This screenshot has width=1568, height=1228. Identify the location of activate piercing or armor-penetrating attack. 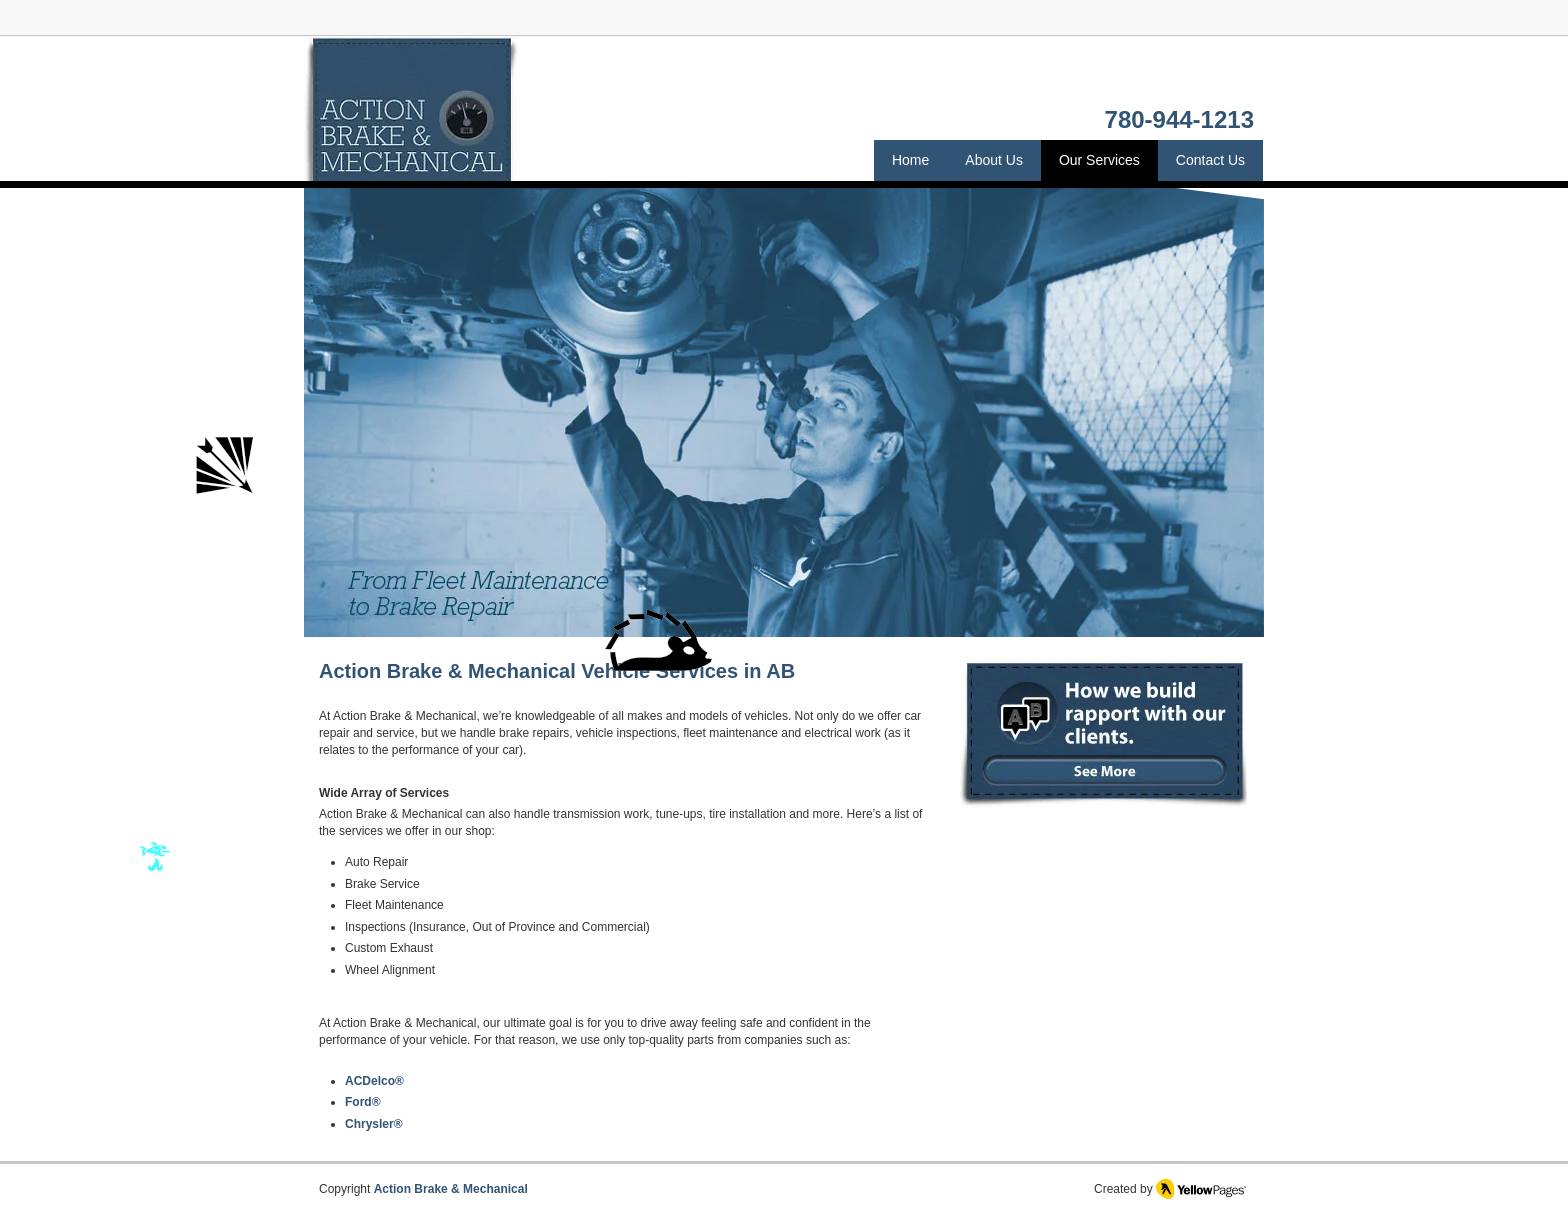
(224, 465).